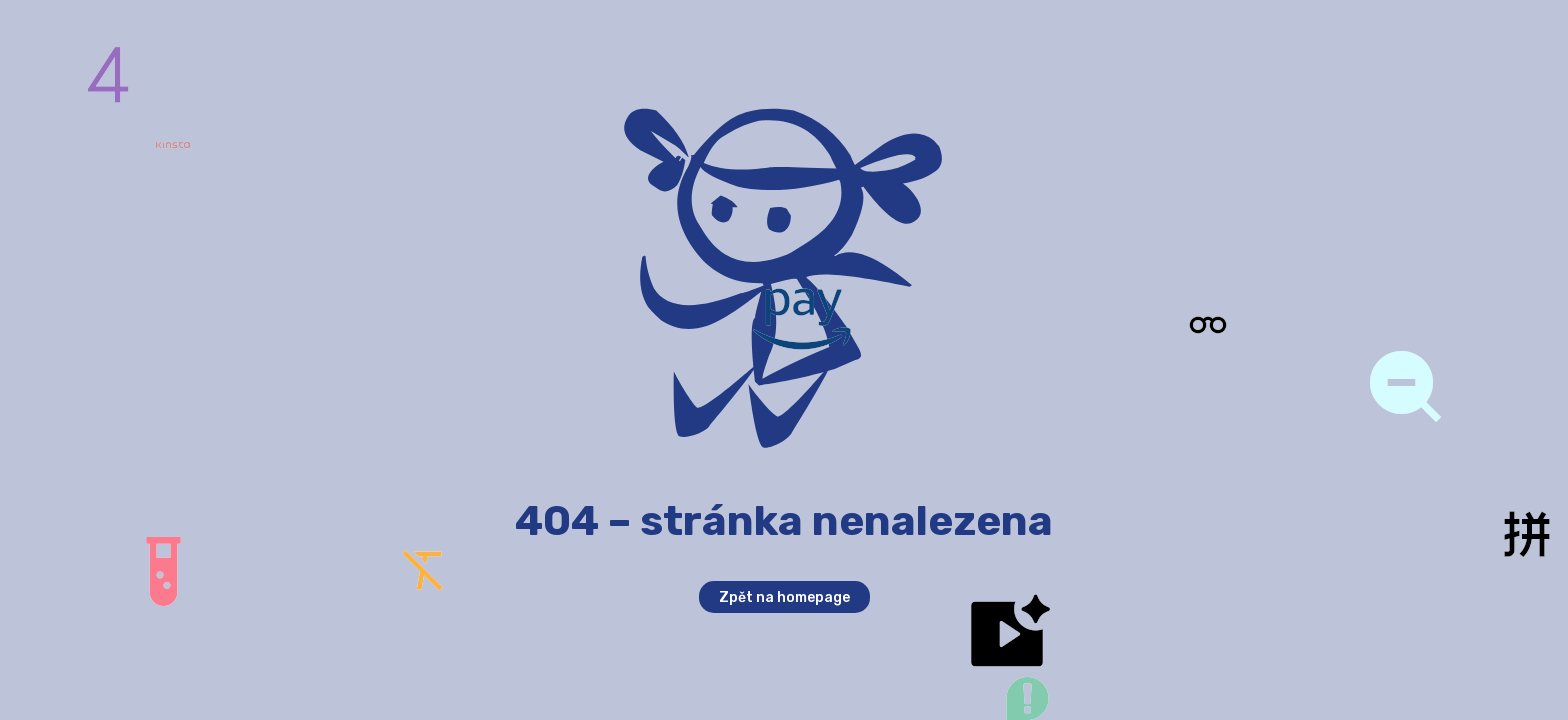  What do you see at coordinates (1405, 386) in the screenshot?
I see `zoom out to see more content` at bounding box center [1405, 386].